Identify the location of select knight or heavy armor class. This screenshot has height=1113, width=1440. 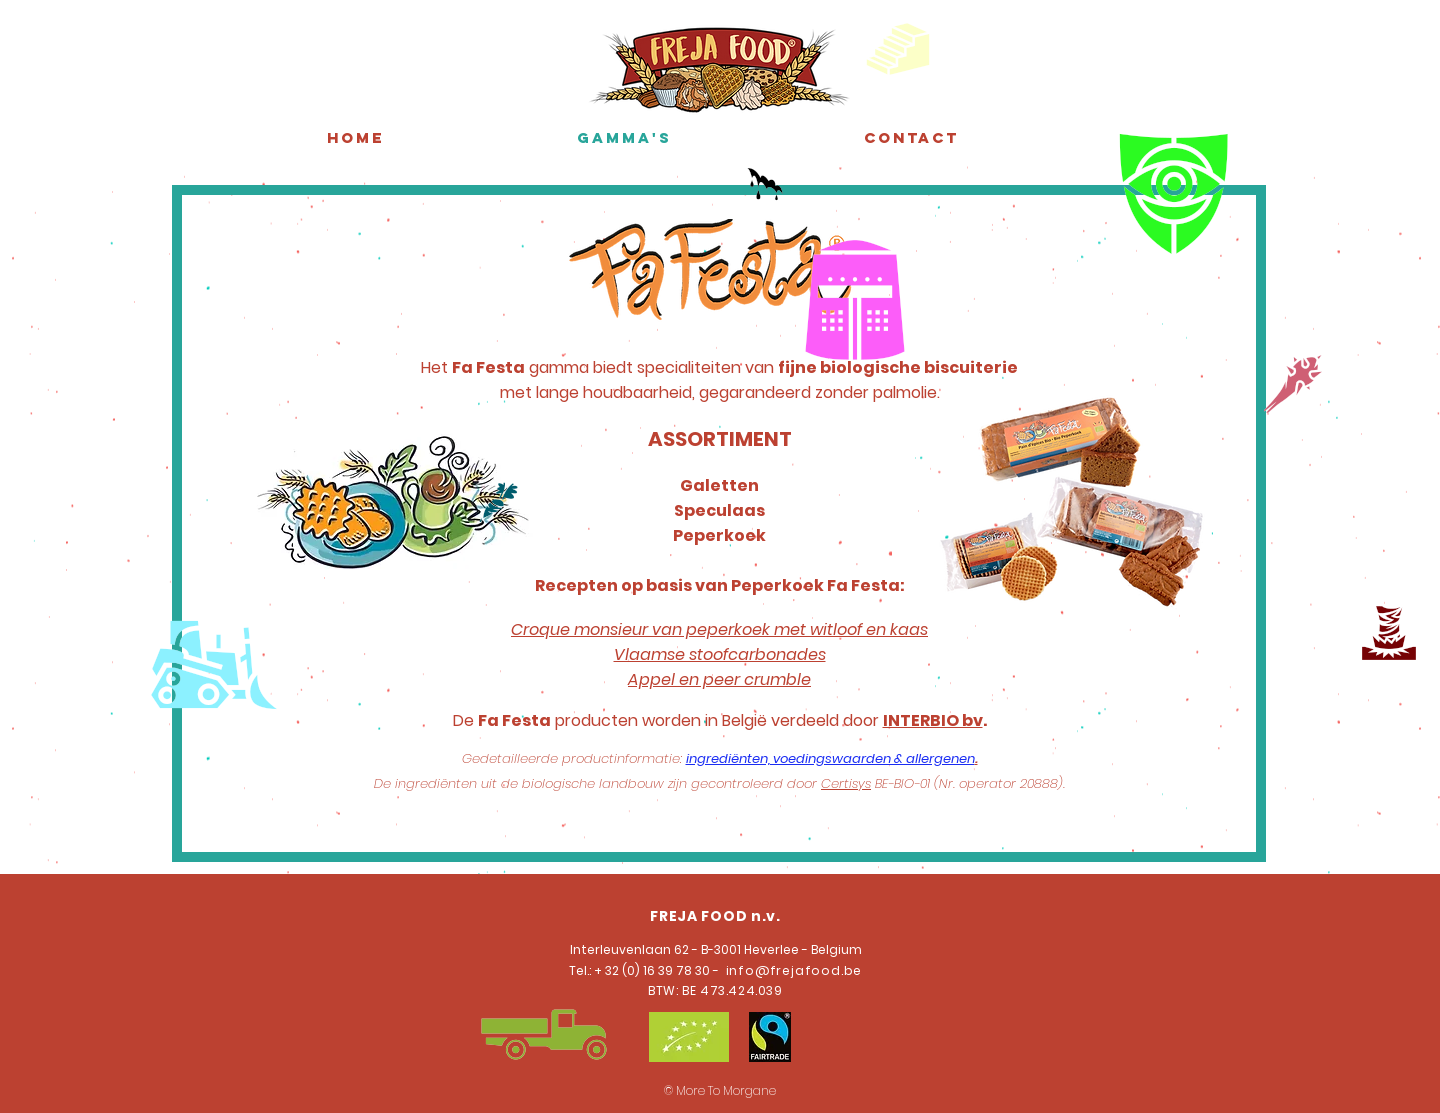
(855, 302).